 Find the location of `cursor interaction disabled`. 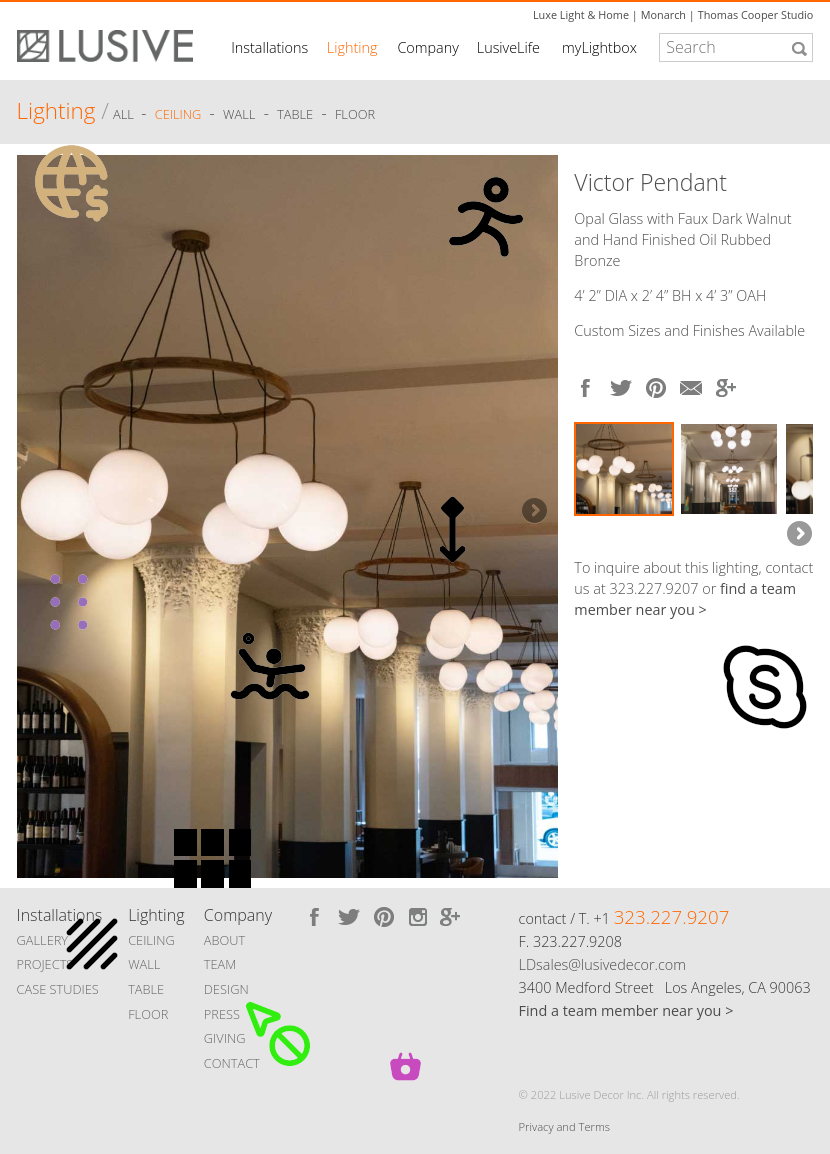

cursor interaction disabled is located at coordinates (278, 1034).